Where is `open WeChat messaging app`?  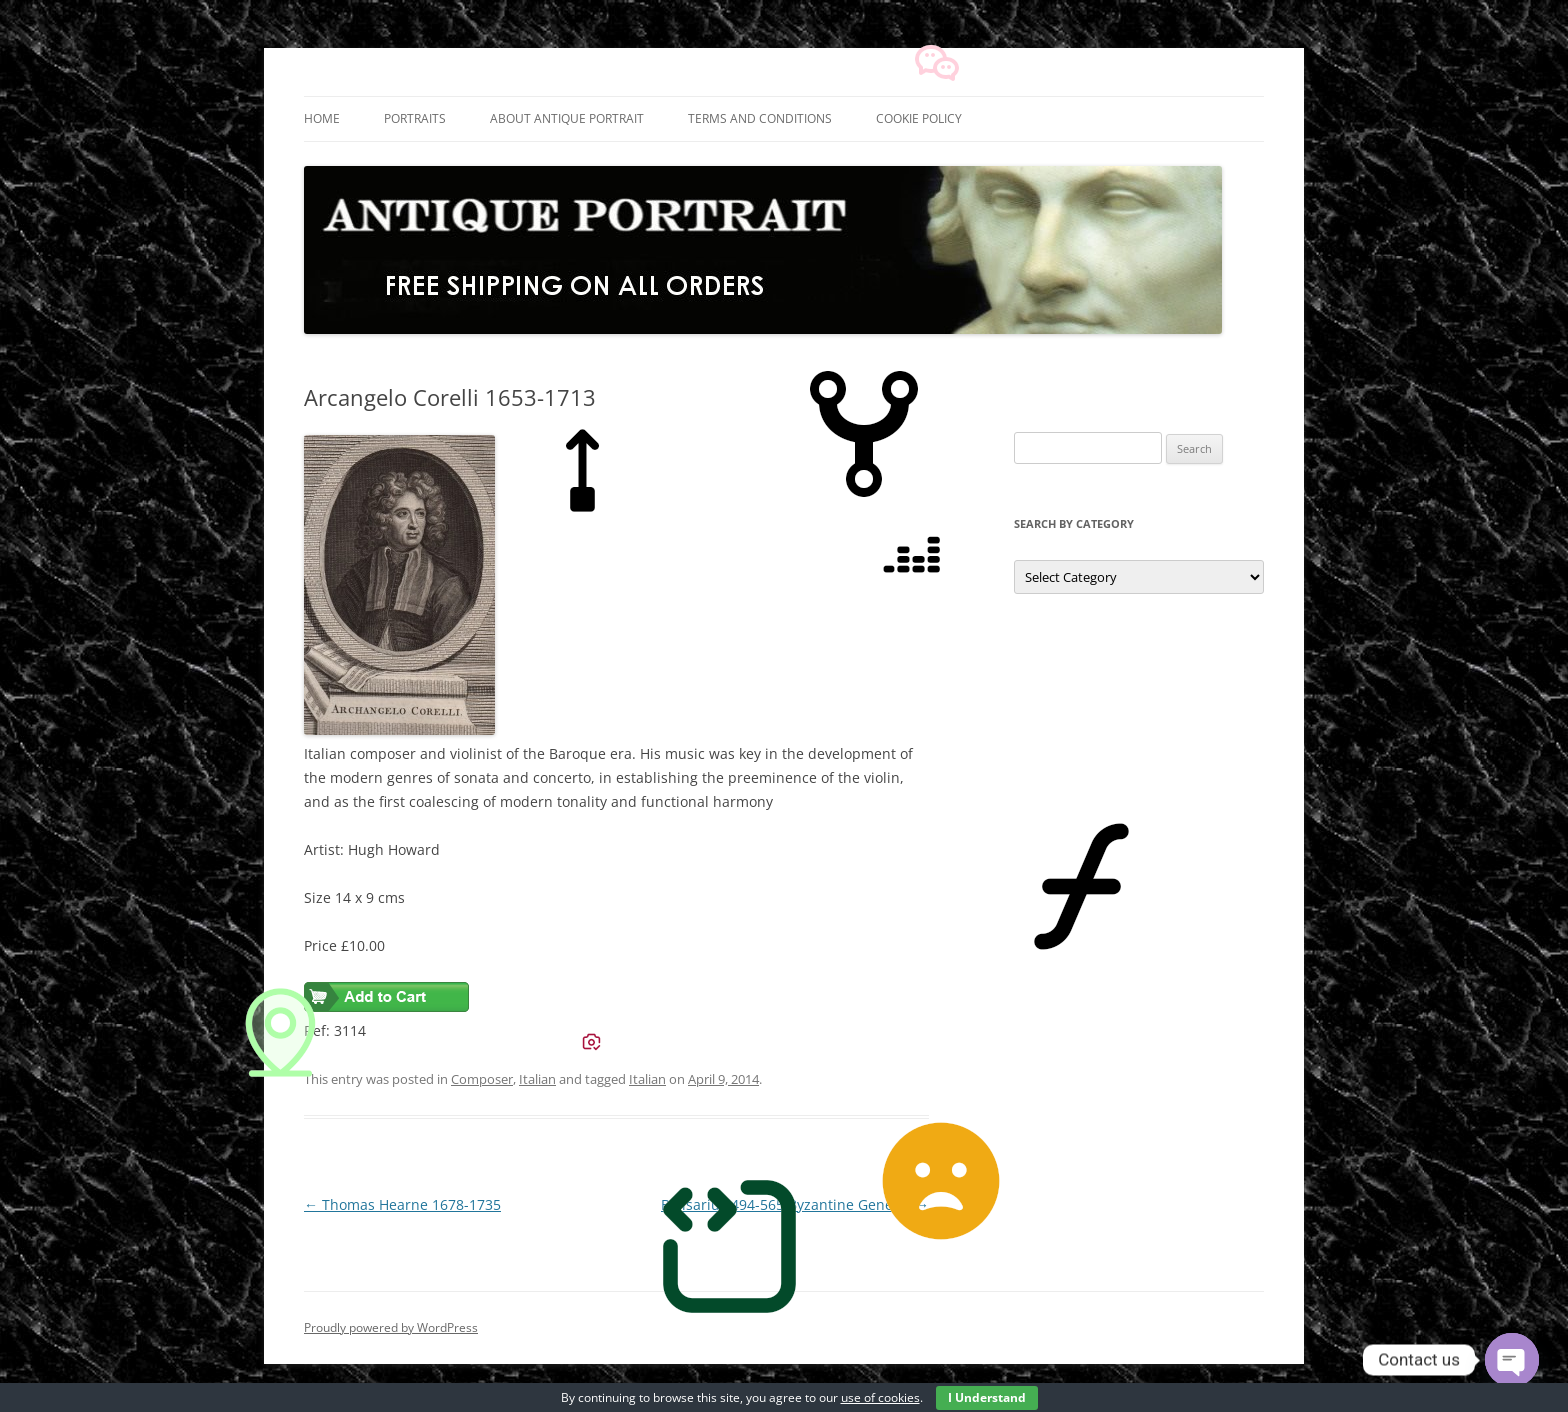 open WeChat messaging app is located at coordinates (937, 63).